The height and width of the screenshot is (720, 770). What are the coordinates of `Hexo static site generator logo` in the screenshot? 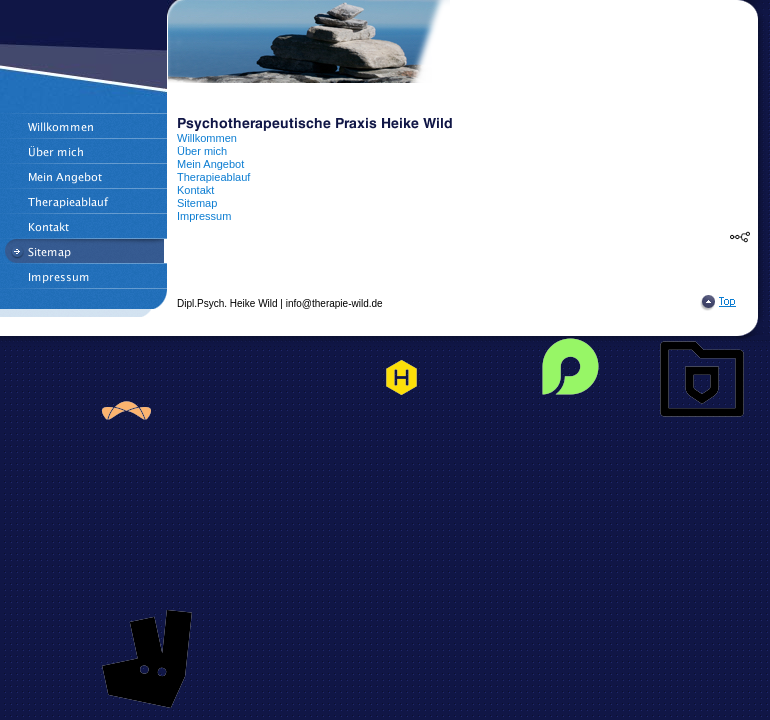 It's located at (401, 377).